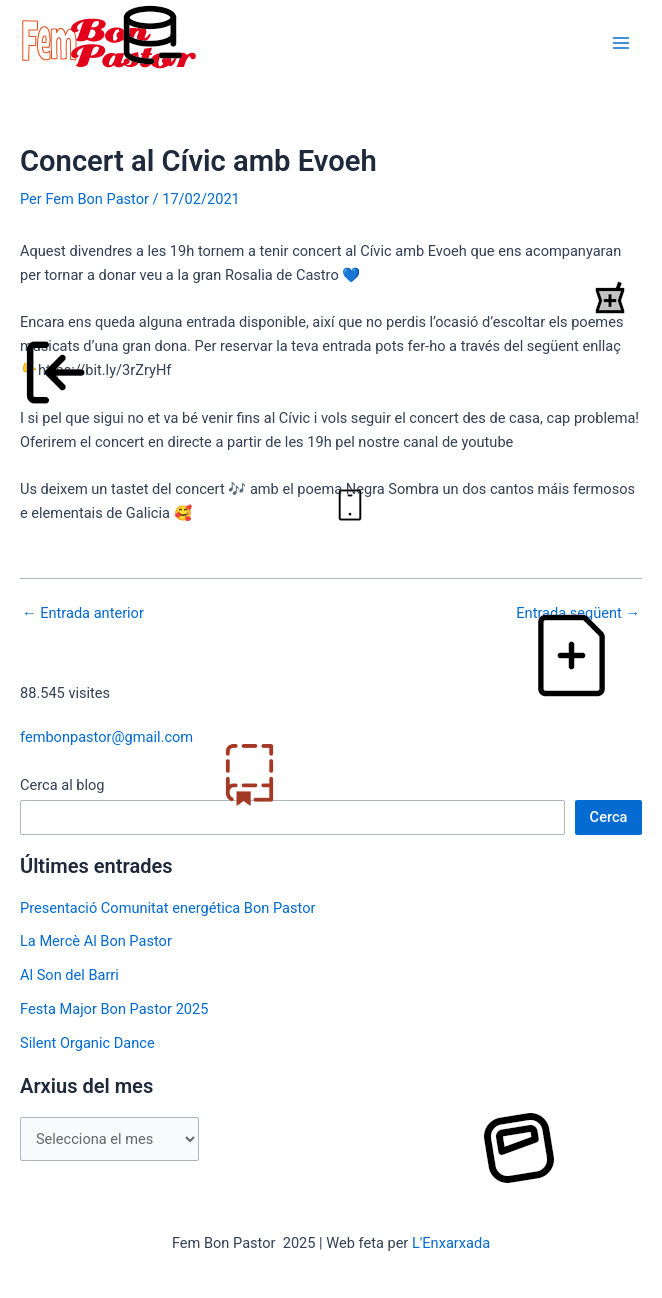 The width and height of the screenshot is (662, 1298). What do you see at coordinates (150, 35) in the screenshot?
I see `remove a database or data source` at bounding box center [150, 35].